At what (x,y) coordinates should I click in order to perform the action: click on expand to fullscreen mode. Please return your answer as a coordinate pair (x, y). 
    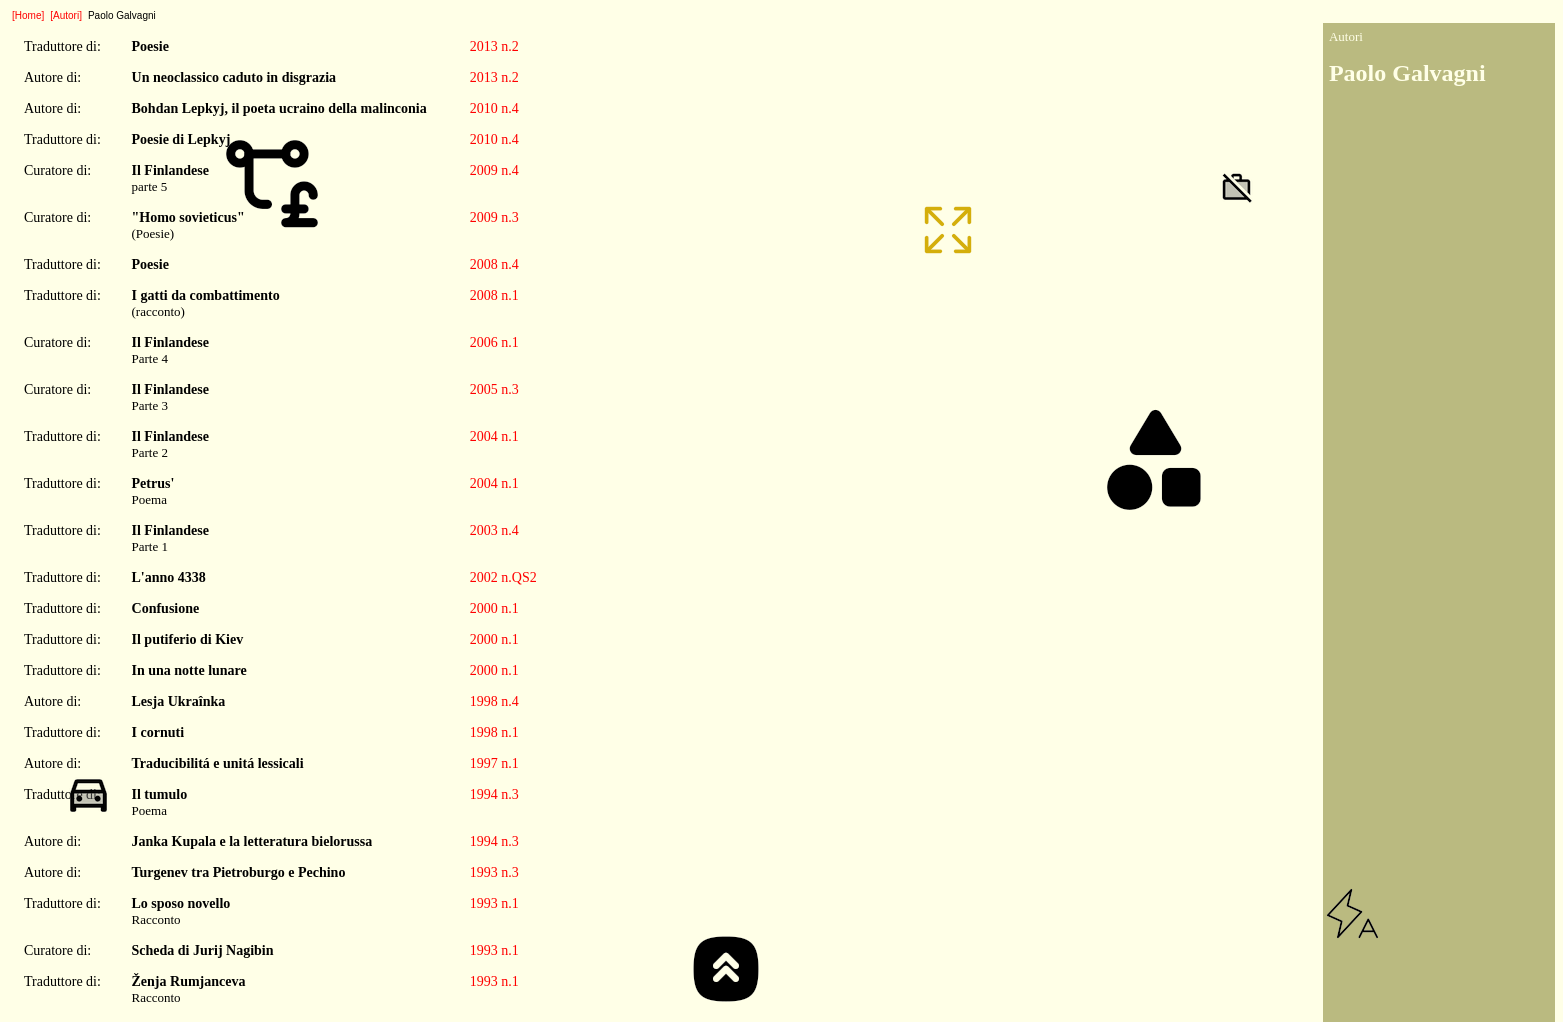
    Looking at the image, I should click on (948, 230).